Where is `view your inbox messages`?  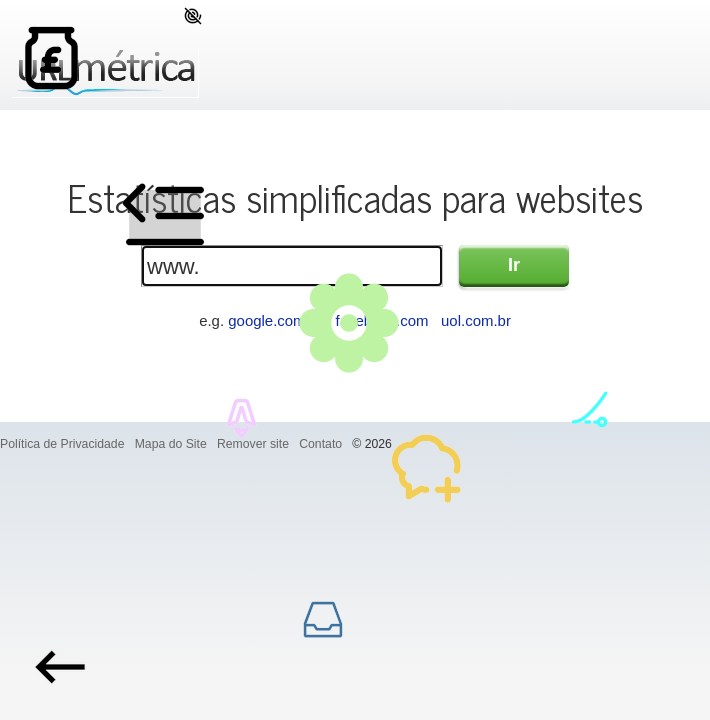 view your inbox messages is located at coordinates (323, 621).